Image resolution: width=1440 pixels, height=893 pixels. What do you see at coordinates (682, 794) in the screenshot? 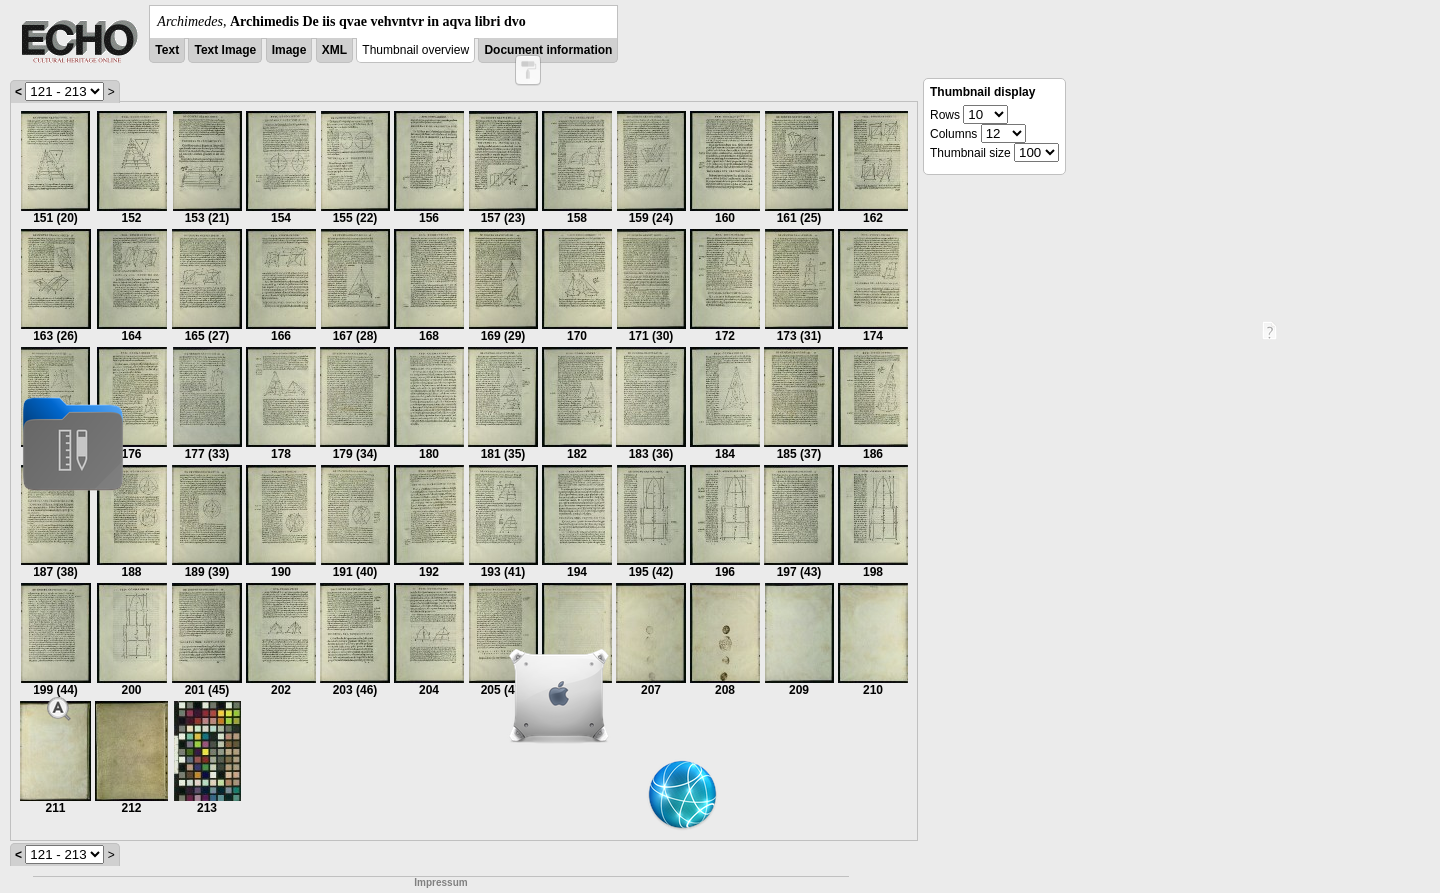
I see `open network browser to view connected devices` at bounding box center [682, 794].